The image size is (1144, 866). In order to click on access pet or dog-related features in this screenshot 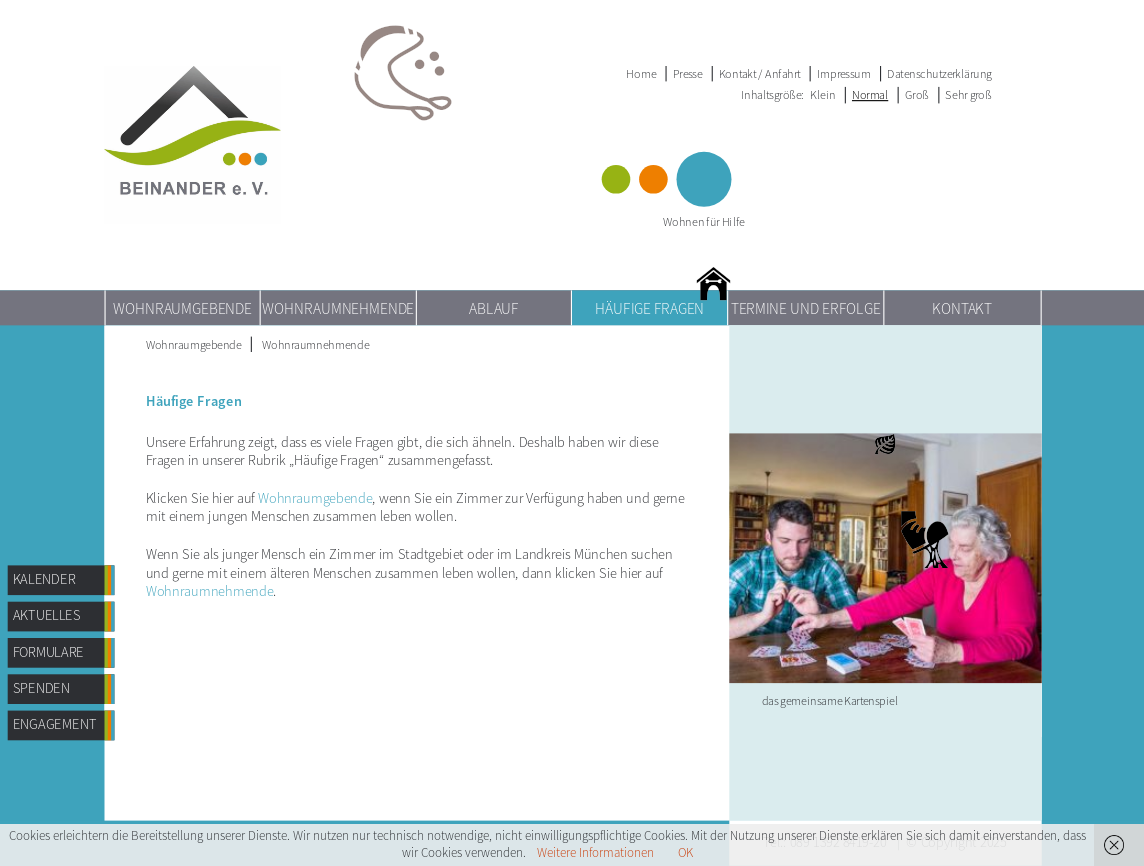, I will do `click(713, 283)`.